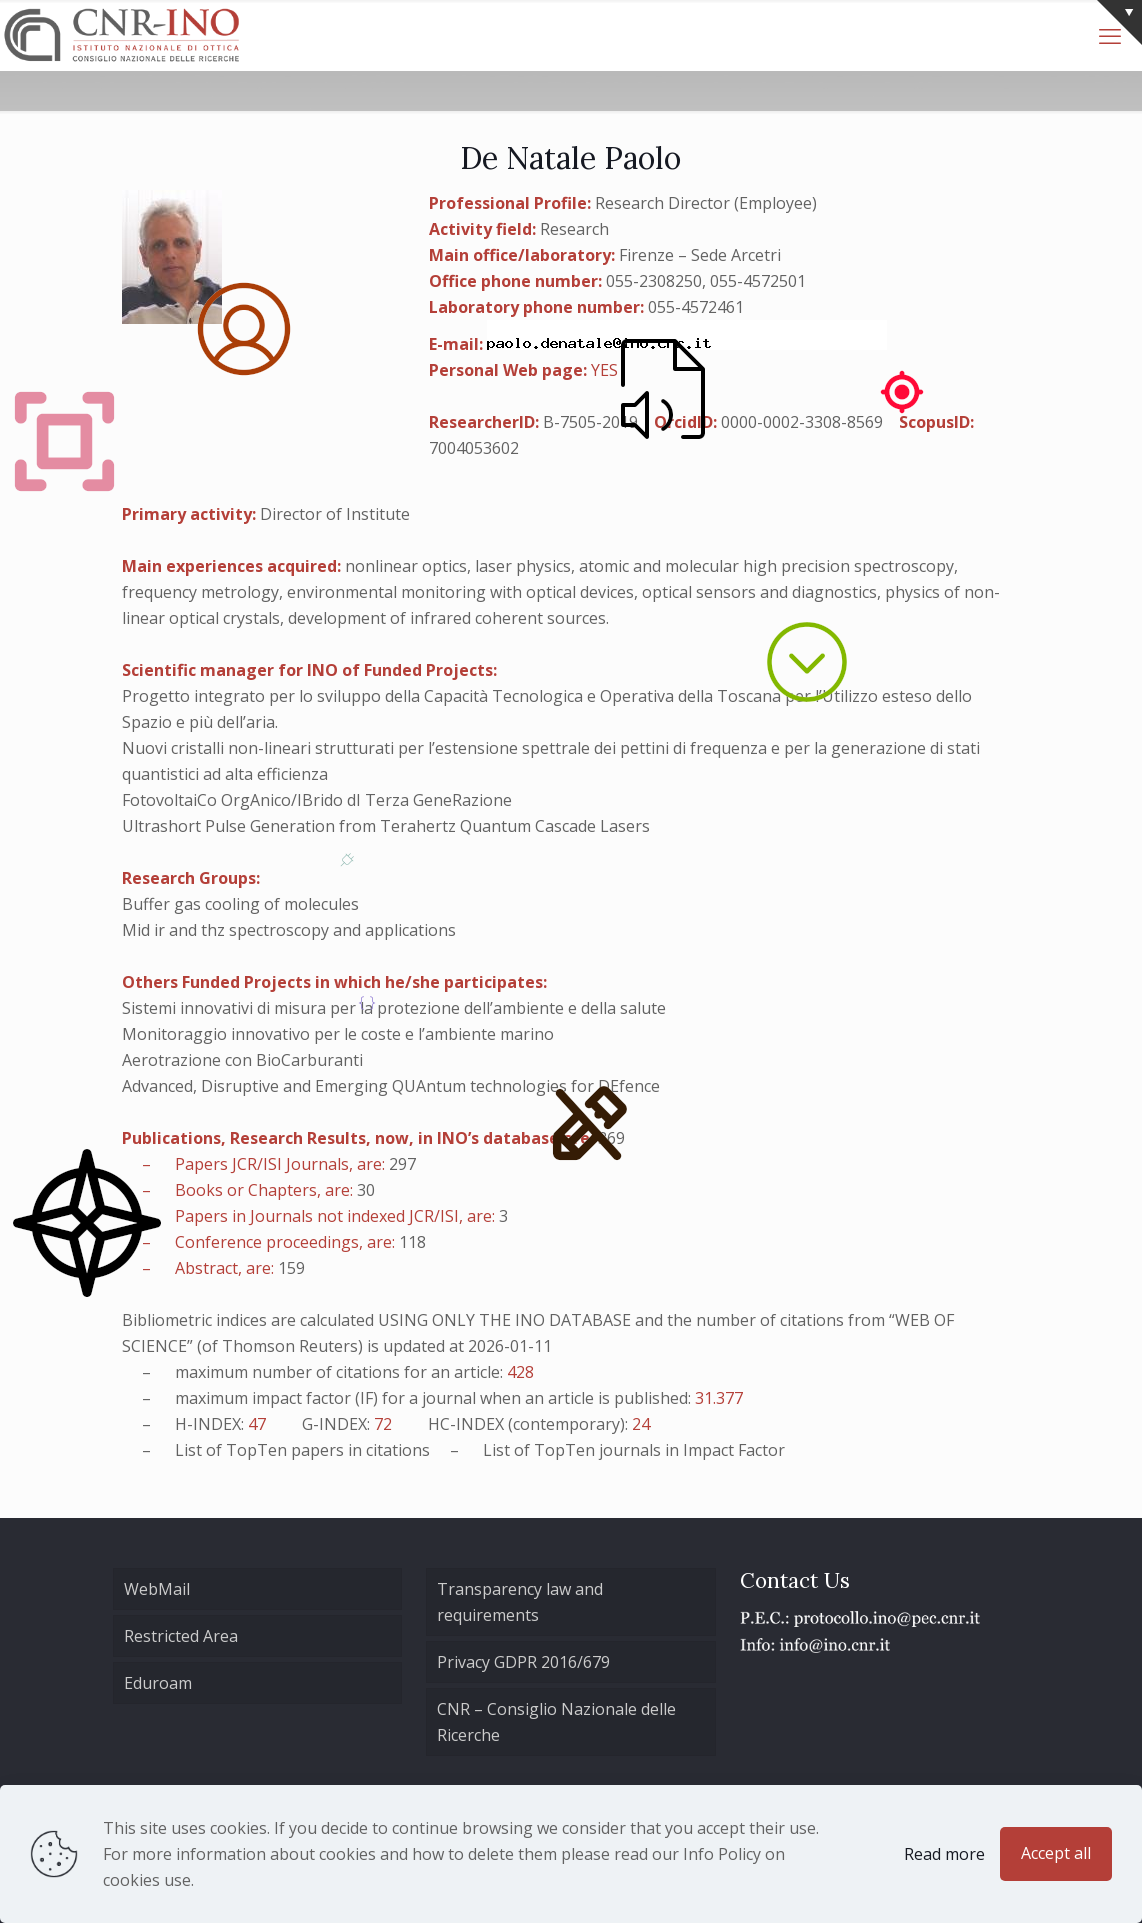 The image size is (1142, 1923). Describe the element at coordinates (64, 441) in the screenshot. I see `scan a QR code or barcode` at that location.